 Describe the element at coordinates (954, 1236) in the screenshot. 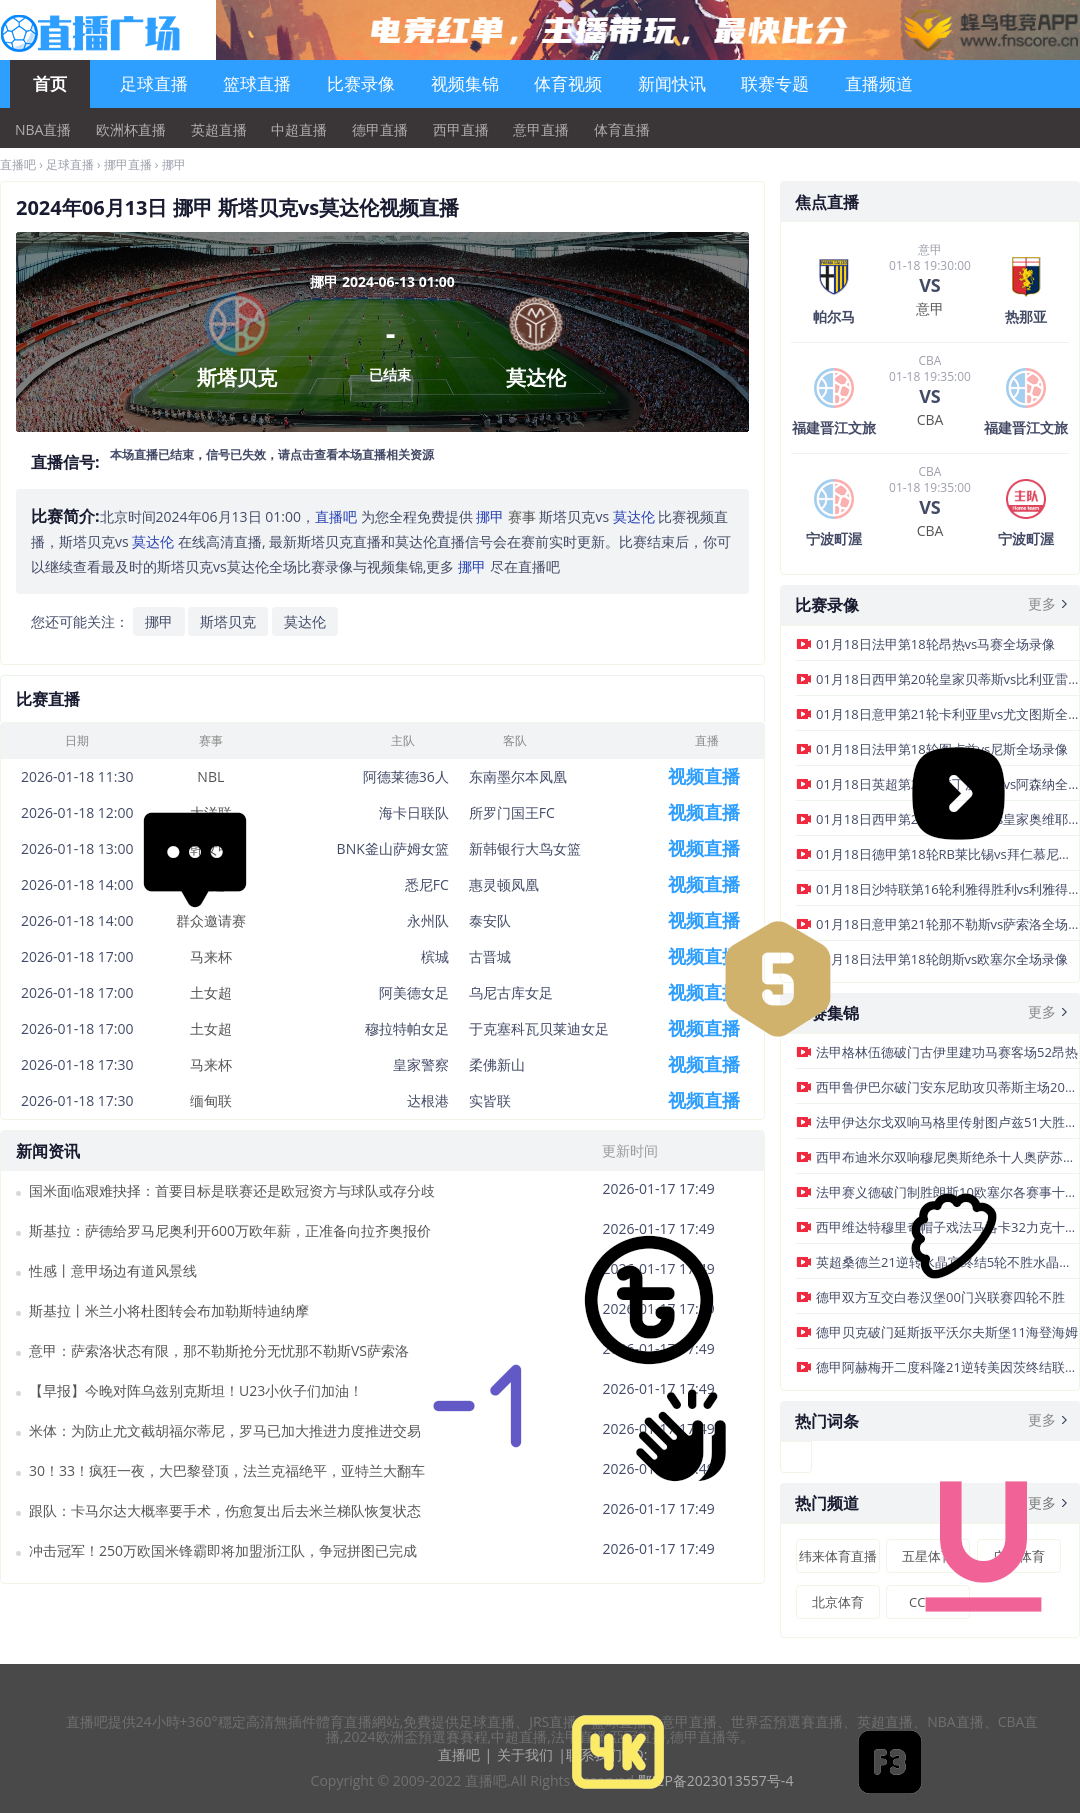

I see `browse asian cuisine or dumpling restaurants` at that location.